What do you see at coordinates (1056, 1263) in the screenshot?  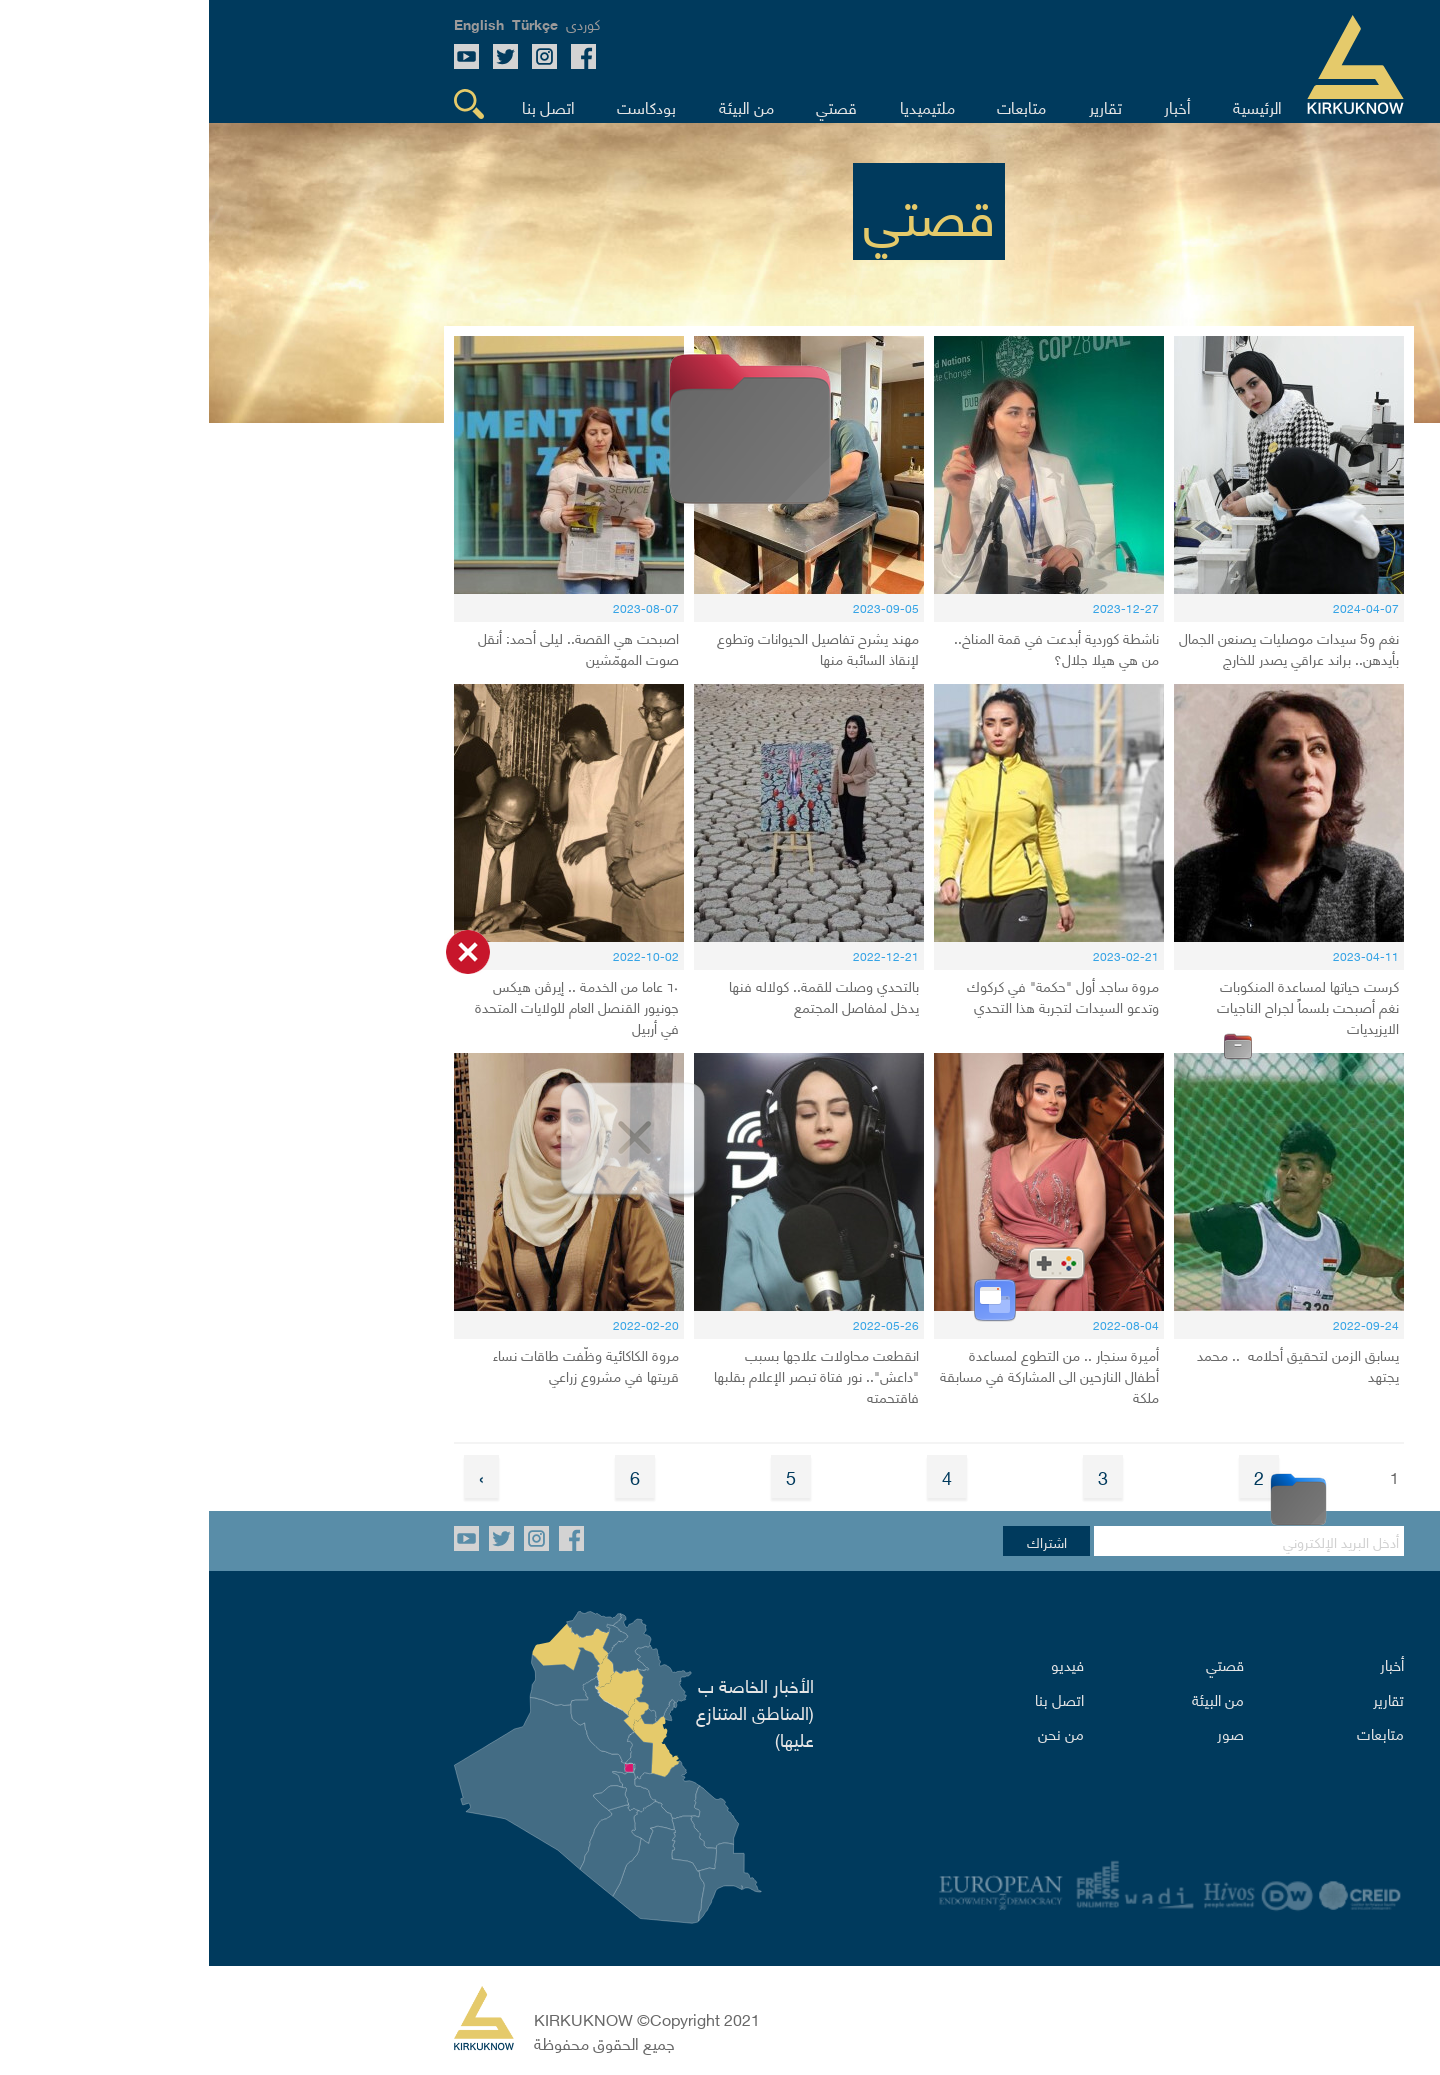 I see `open games and entertainment apps` at bounding box center [1056, 1263].